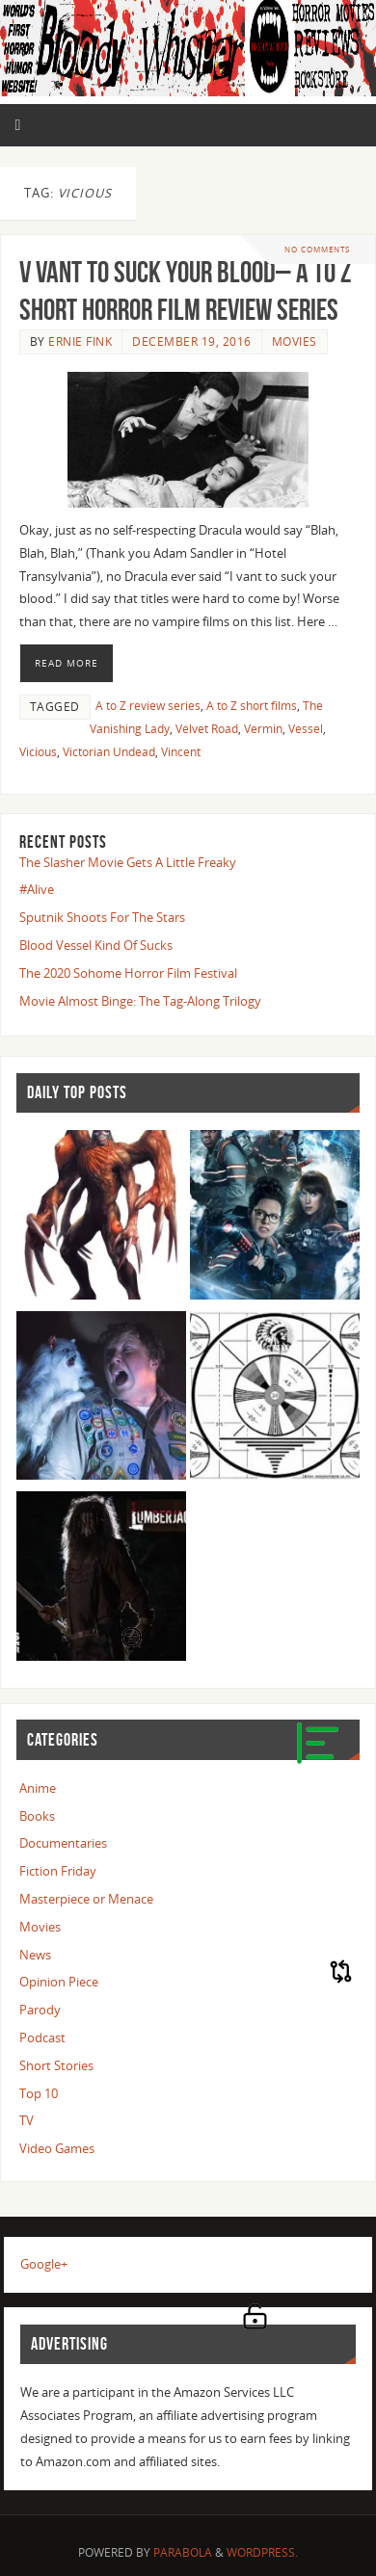 The height and width of the screenshot is (2576, 376). Describe the element at coordinates (131, 1637) in the screenshot. I see `indicate dissatisfaction or negative feedback` at that location.